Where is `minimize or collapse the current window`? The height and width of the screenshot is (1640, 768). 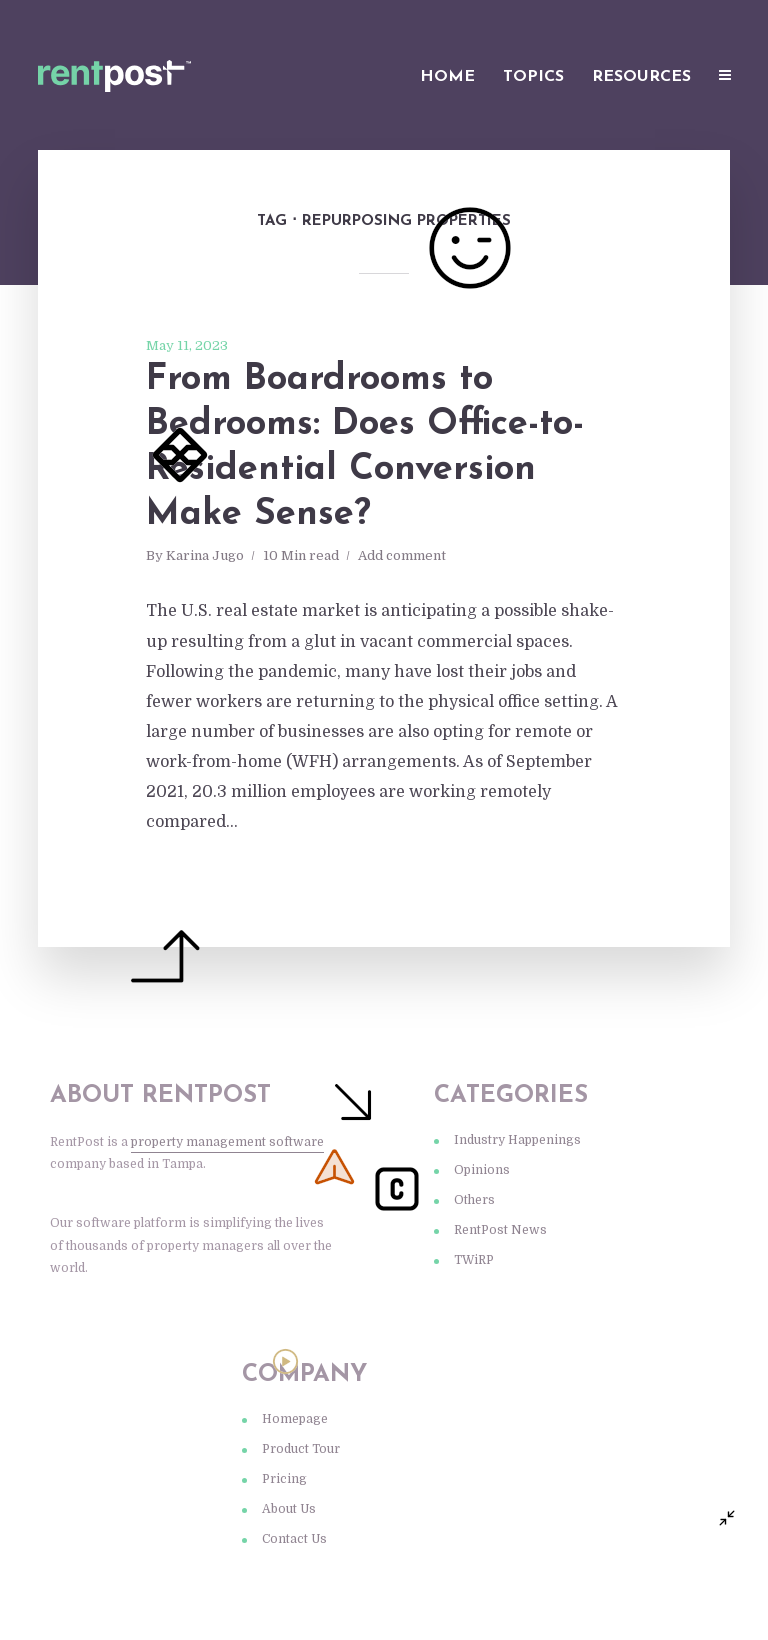
minimize or collapse the current window is located at coordinates (727, 1518).